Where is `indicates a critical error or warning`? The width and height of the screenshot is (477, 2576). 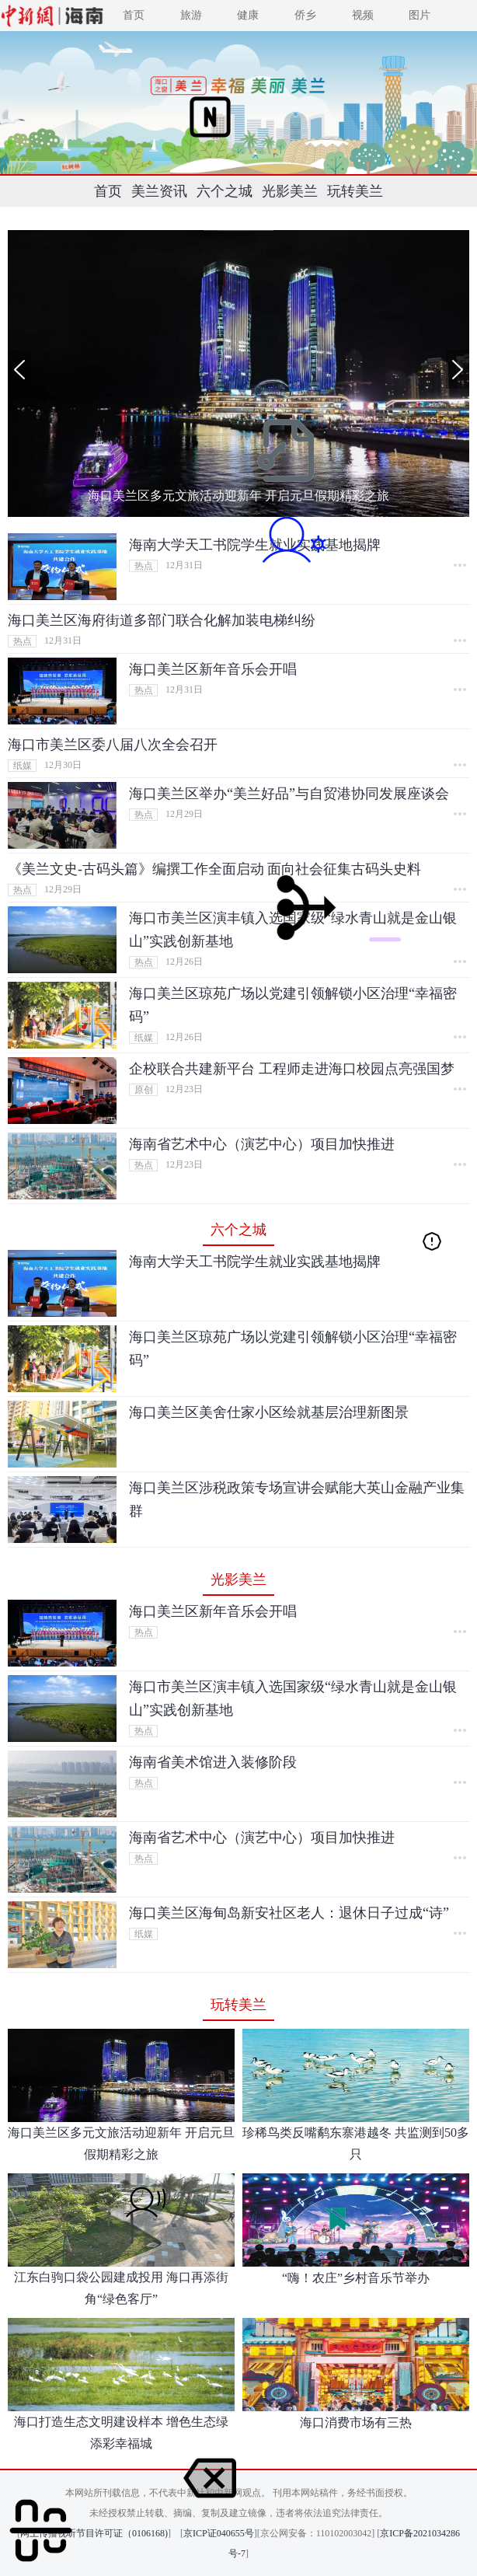 indicates a critical error or warning is located at coordinates (432, 1241).